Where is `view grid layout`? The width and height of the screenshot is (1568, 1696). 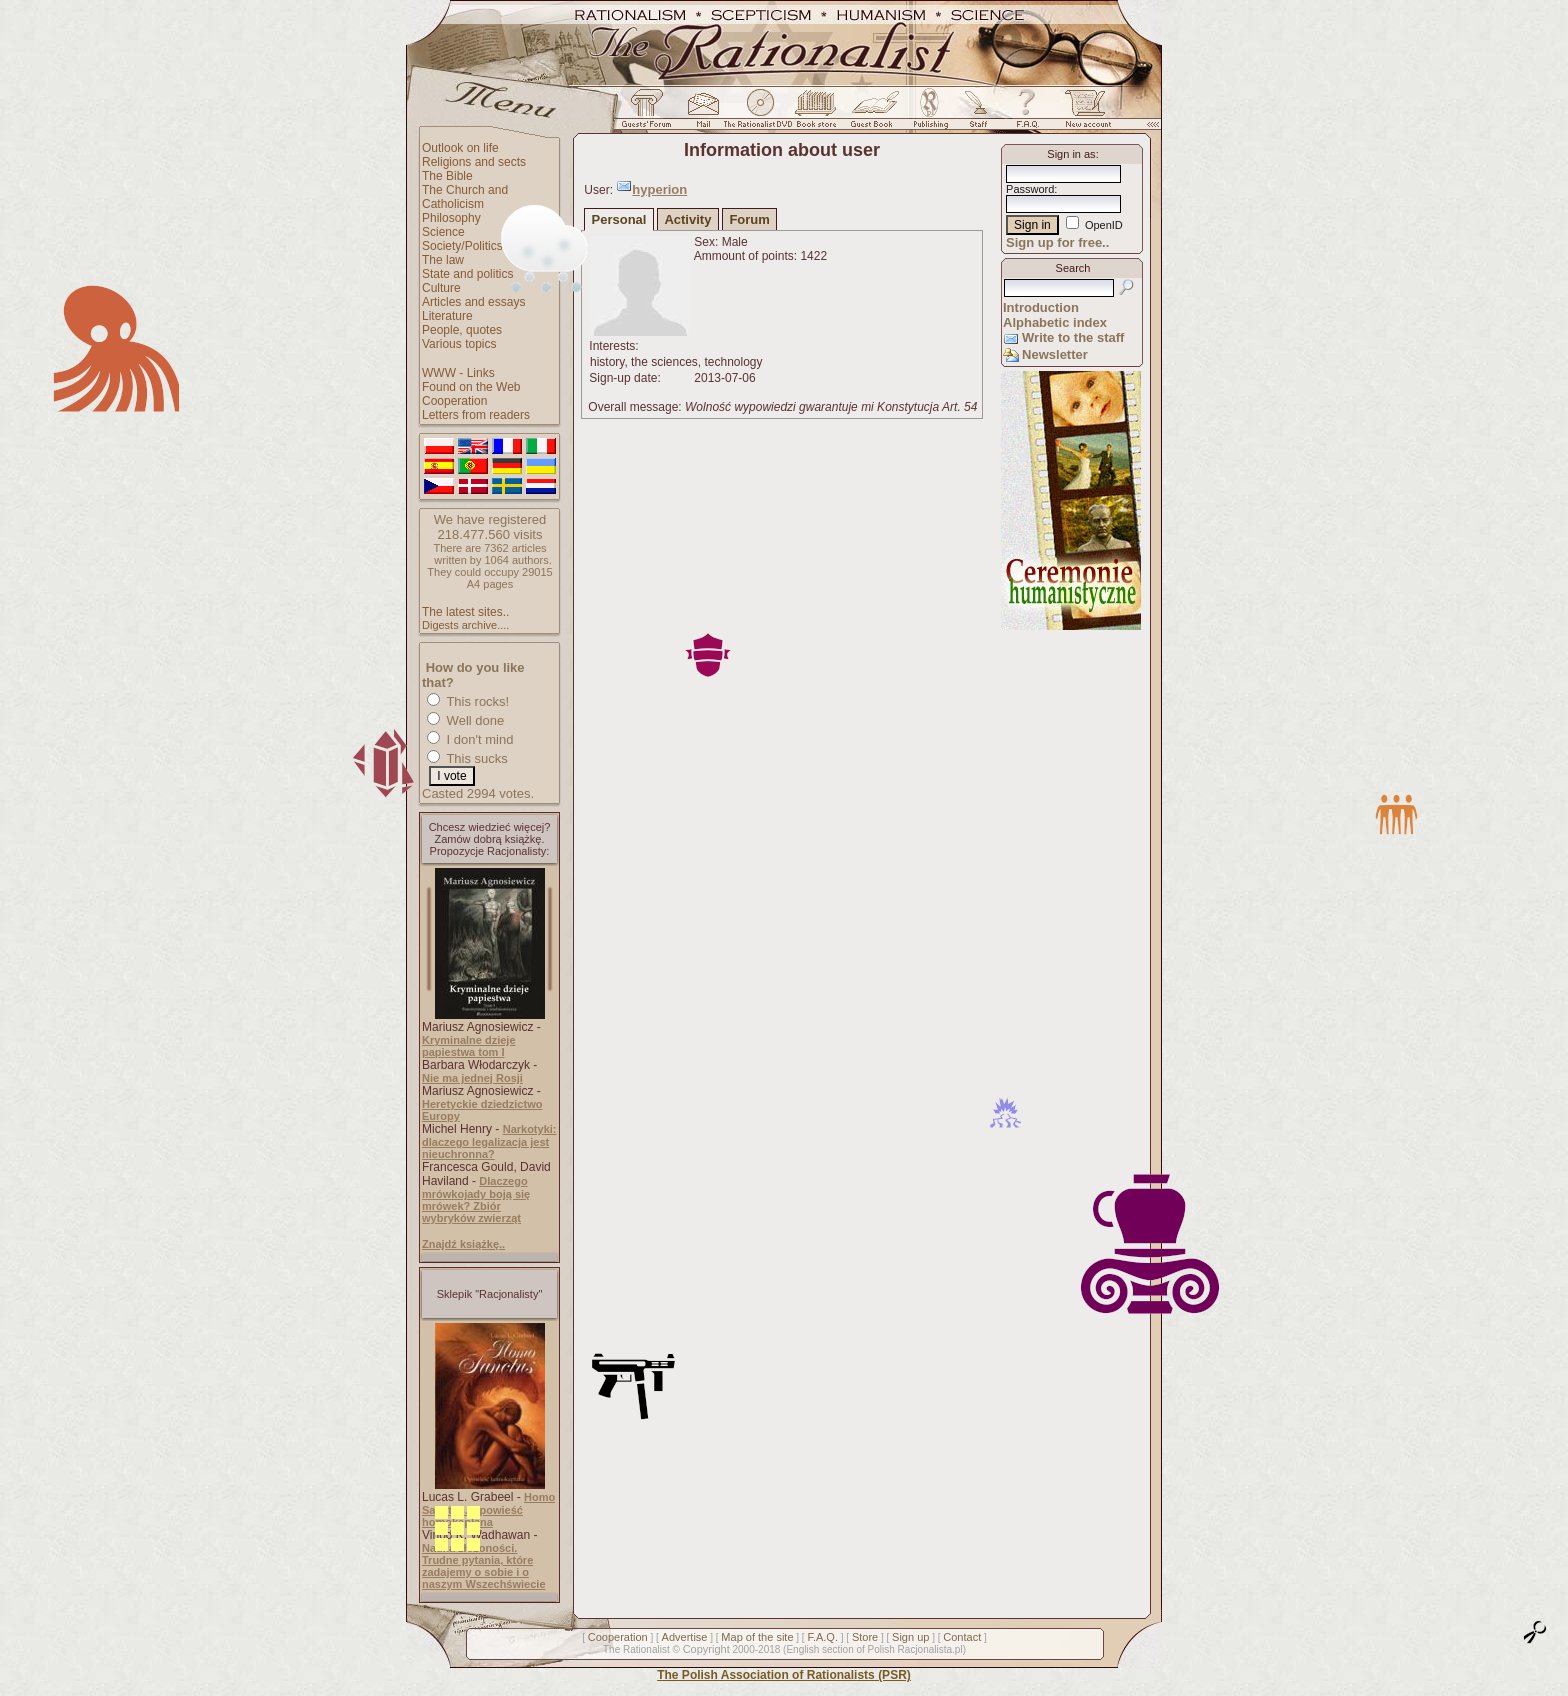
view grid layout is located at coordinates (457, 1528).